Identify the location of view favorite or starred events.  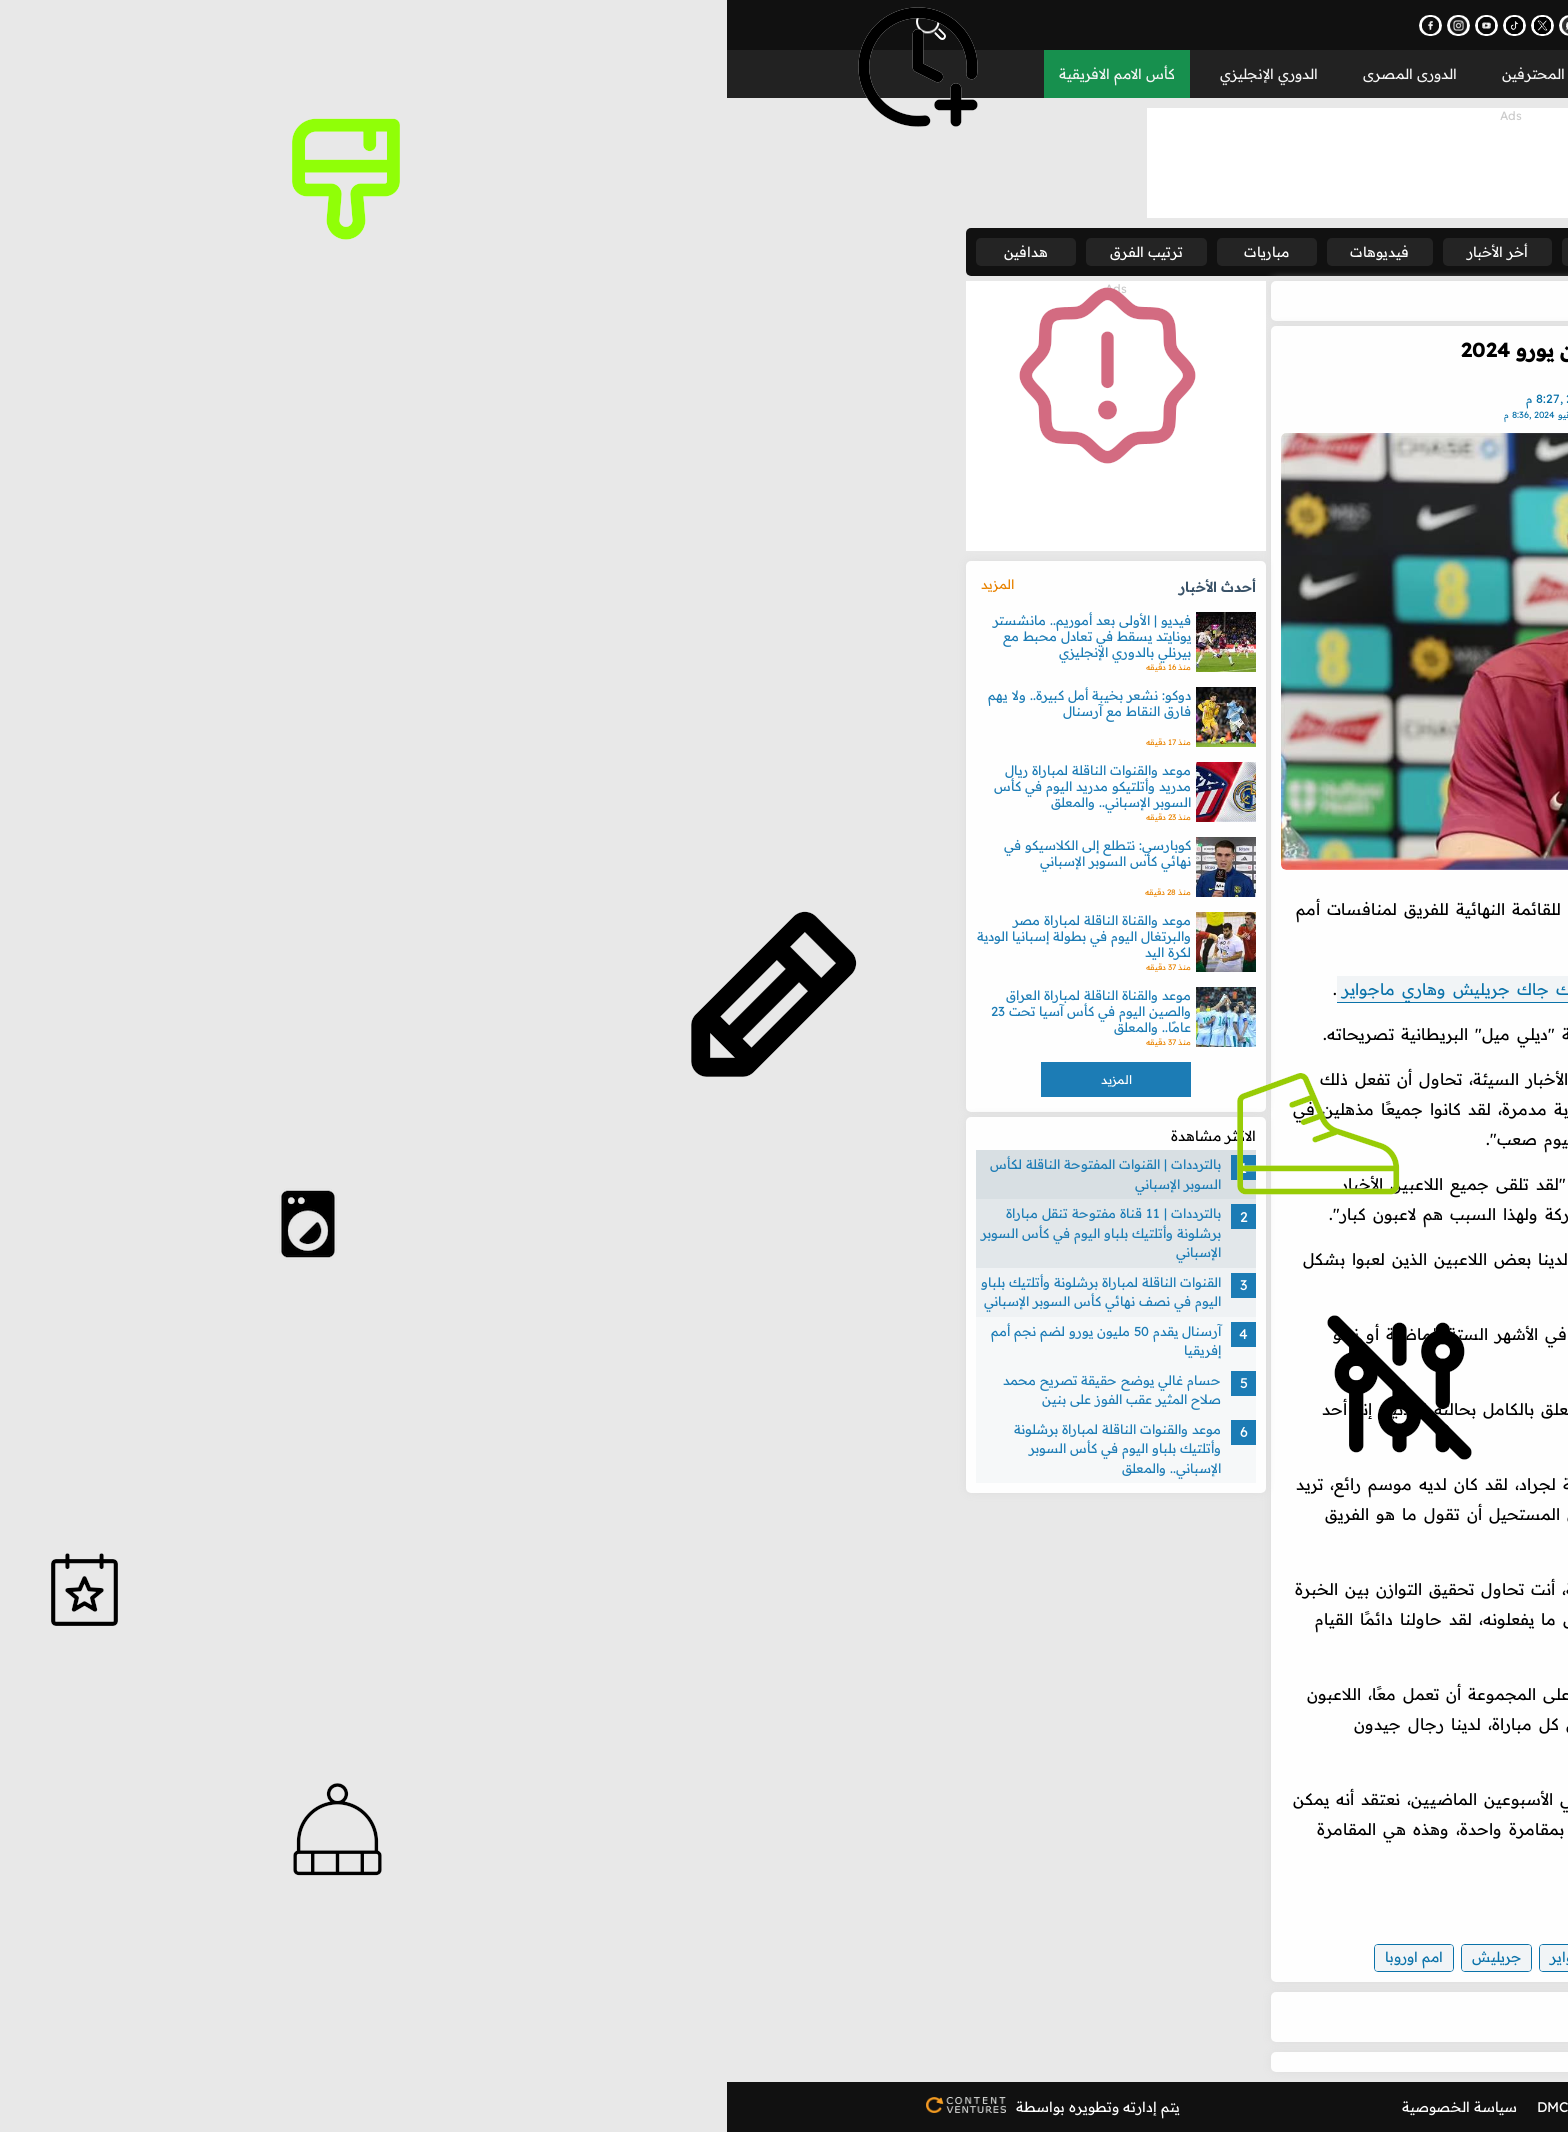
(84, 1592).